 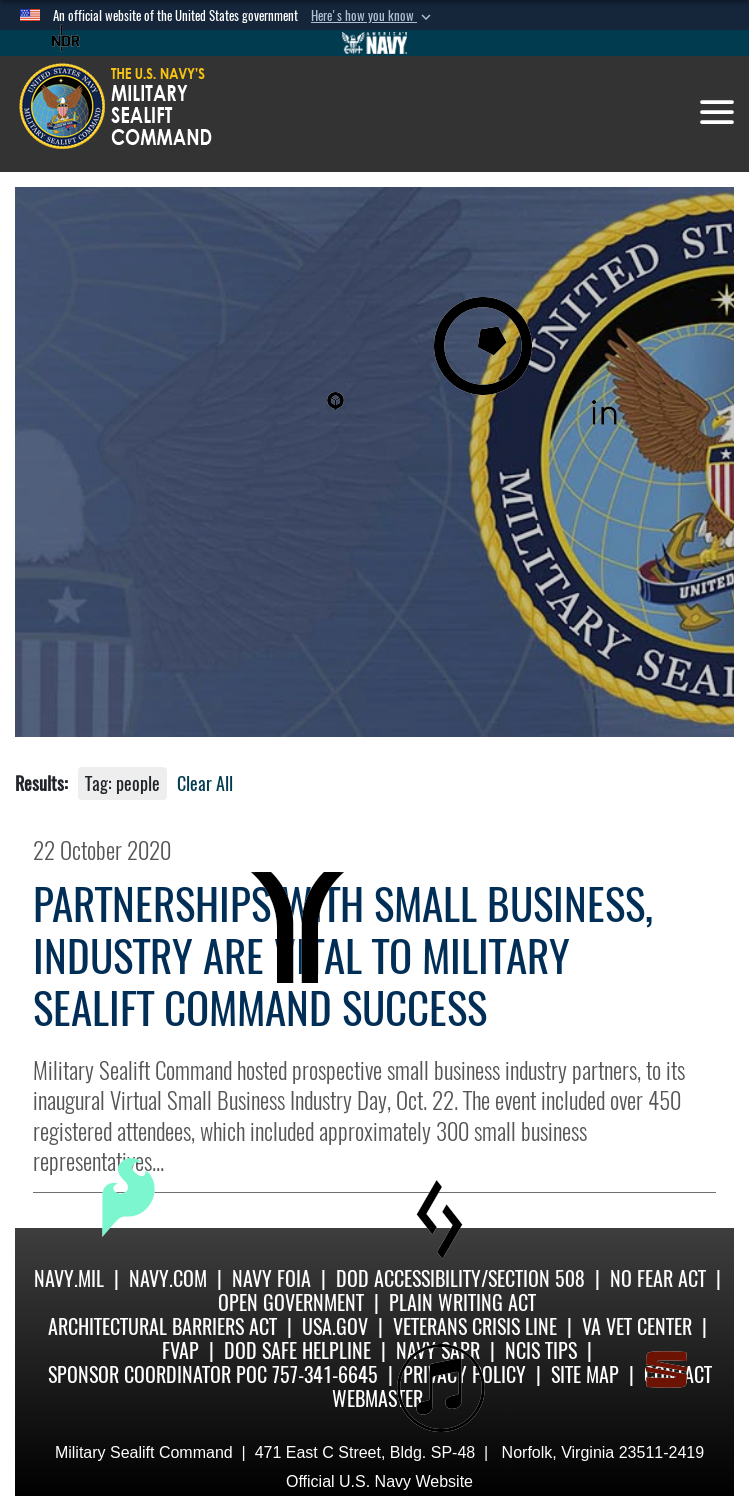 I want to click on open kuula 360° photo platform, so click(x=483, y=346).